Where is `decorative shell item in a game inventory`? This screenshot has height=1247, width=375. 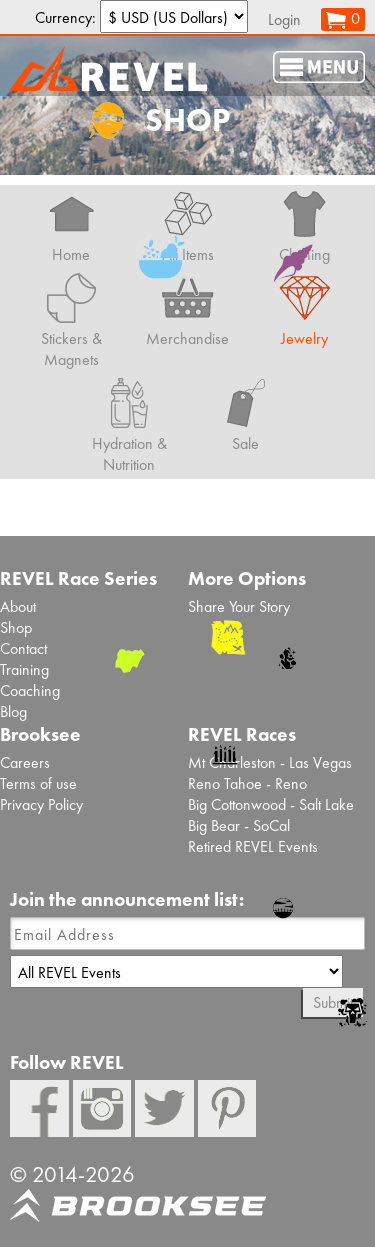
decorative shell item in a game inventory is located at coordinates (293, 263).